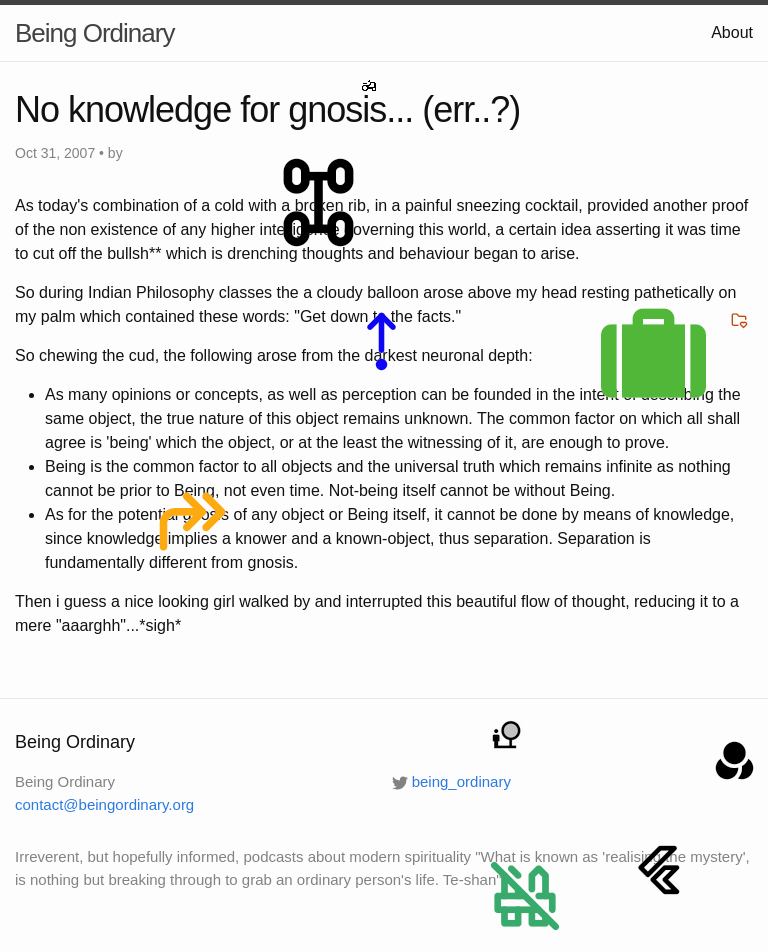  Describe the element at coordinates (506, 734) in the screenshot. I see `explore nature or outdoor activities` at that location.